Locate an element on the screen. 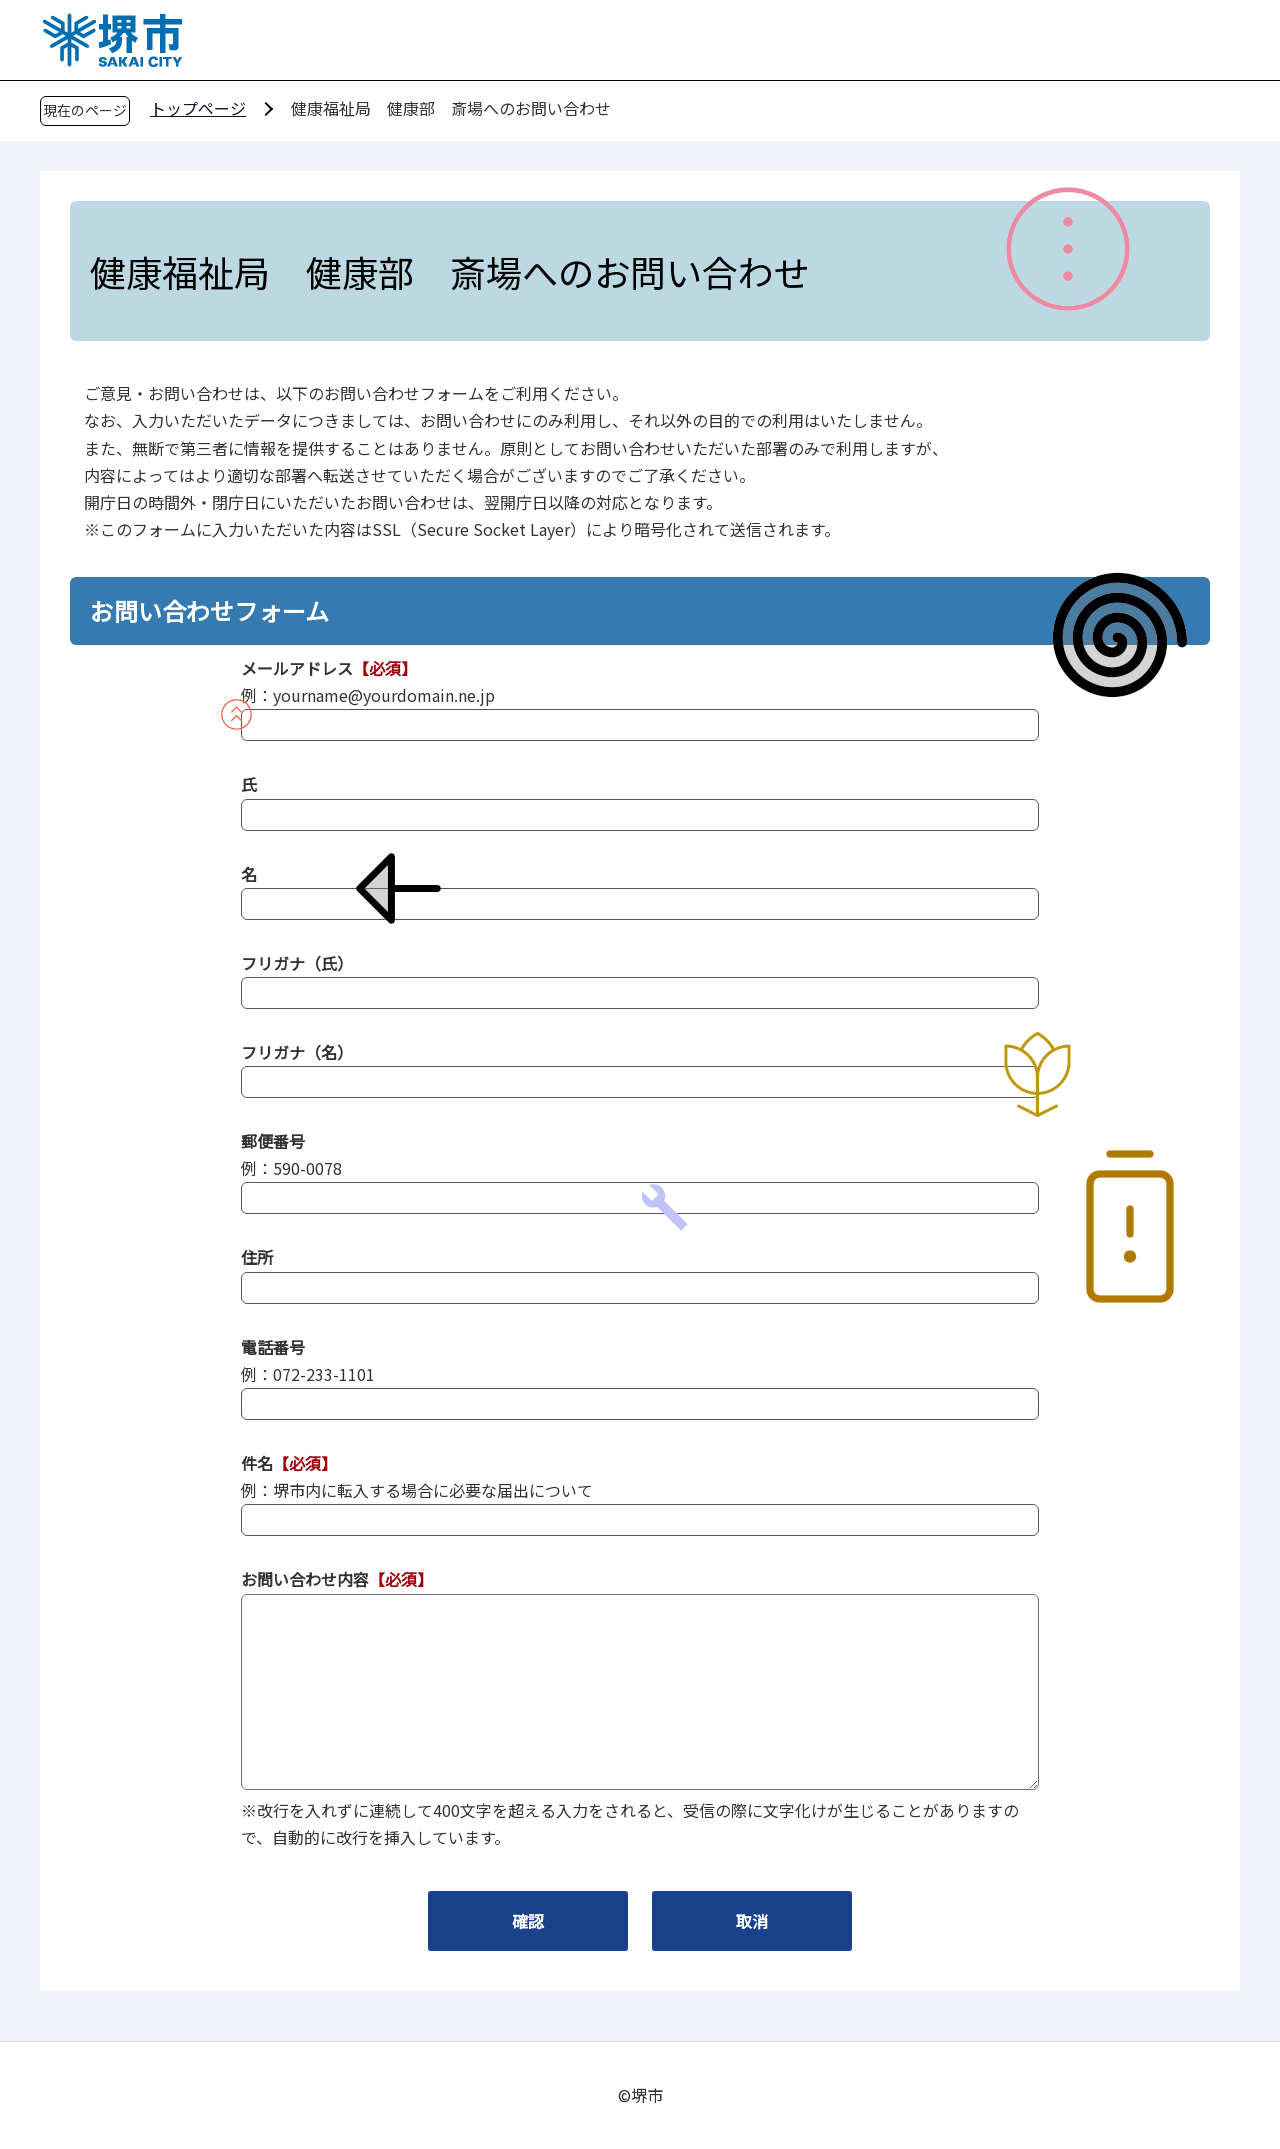 This screenshot has height=2149, width=1280. scroll to top of page is located at coordinates (236, 714).